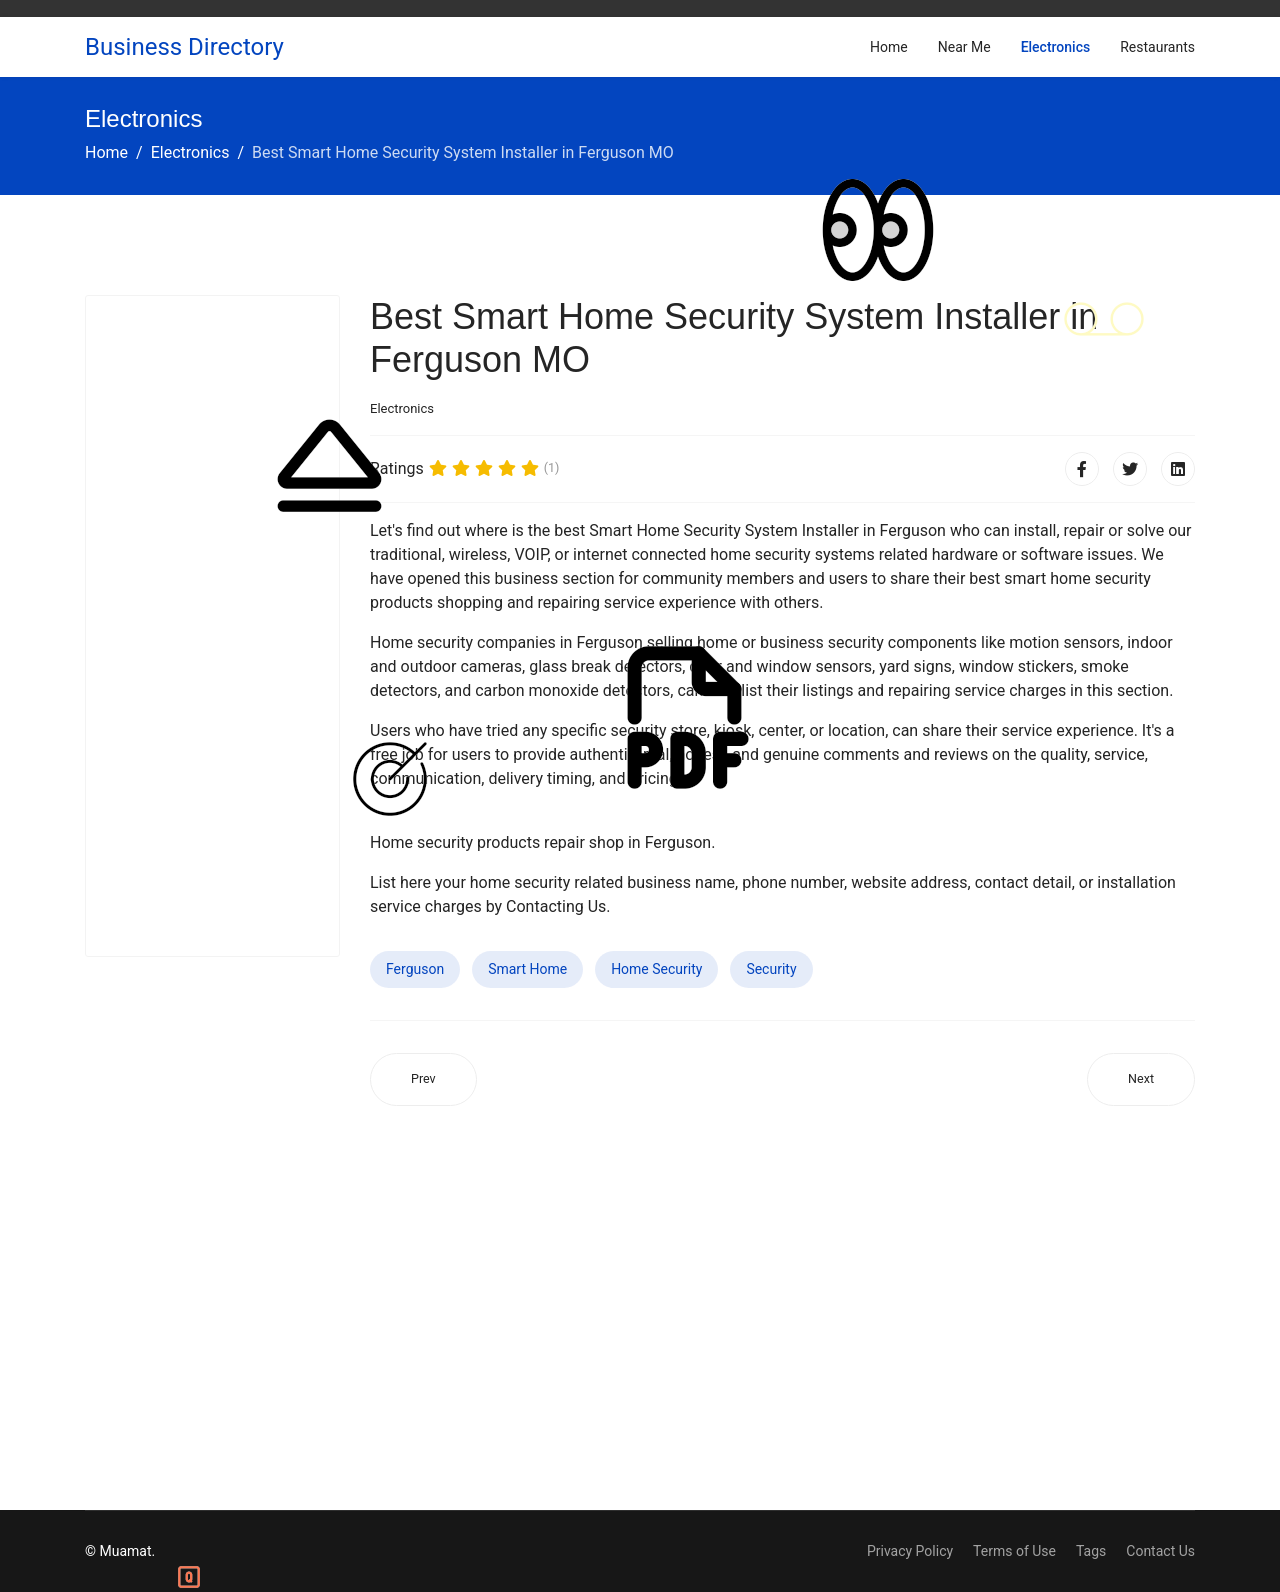 The width and height of the screenshot is (1280, 1592). What do you see at coordinates (684, 717) in the screenshot?
I see `indicates a PDF file type` at bounding box center [684, 717].